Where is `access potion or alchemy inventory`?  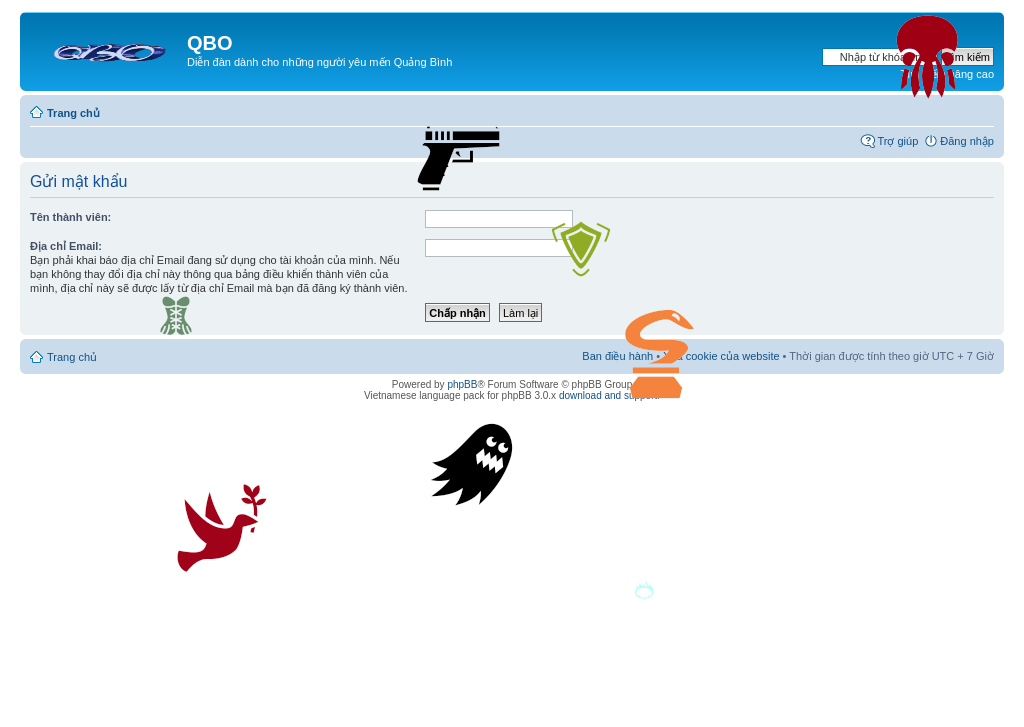 access potion or alchemy inventory is located at coordinates (656, 353).